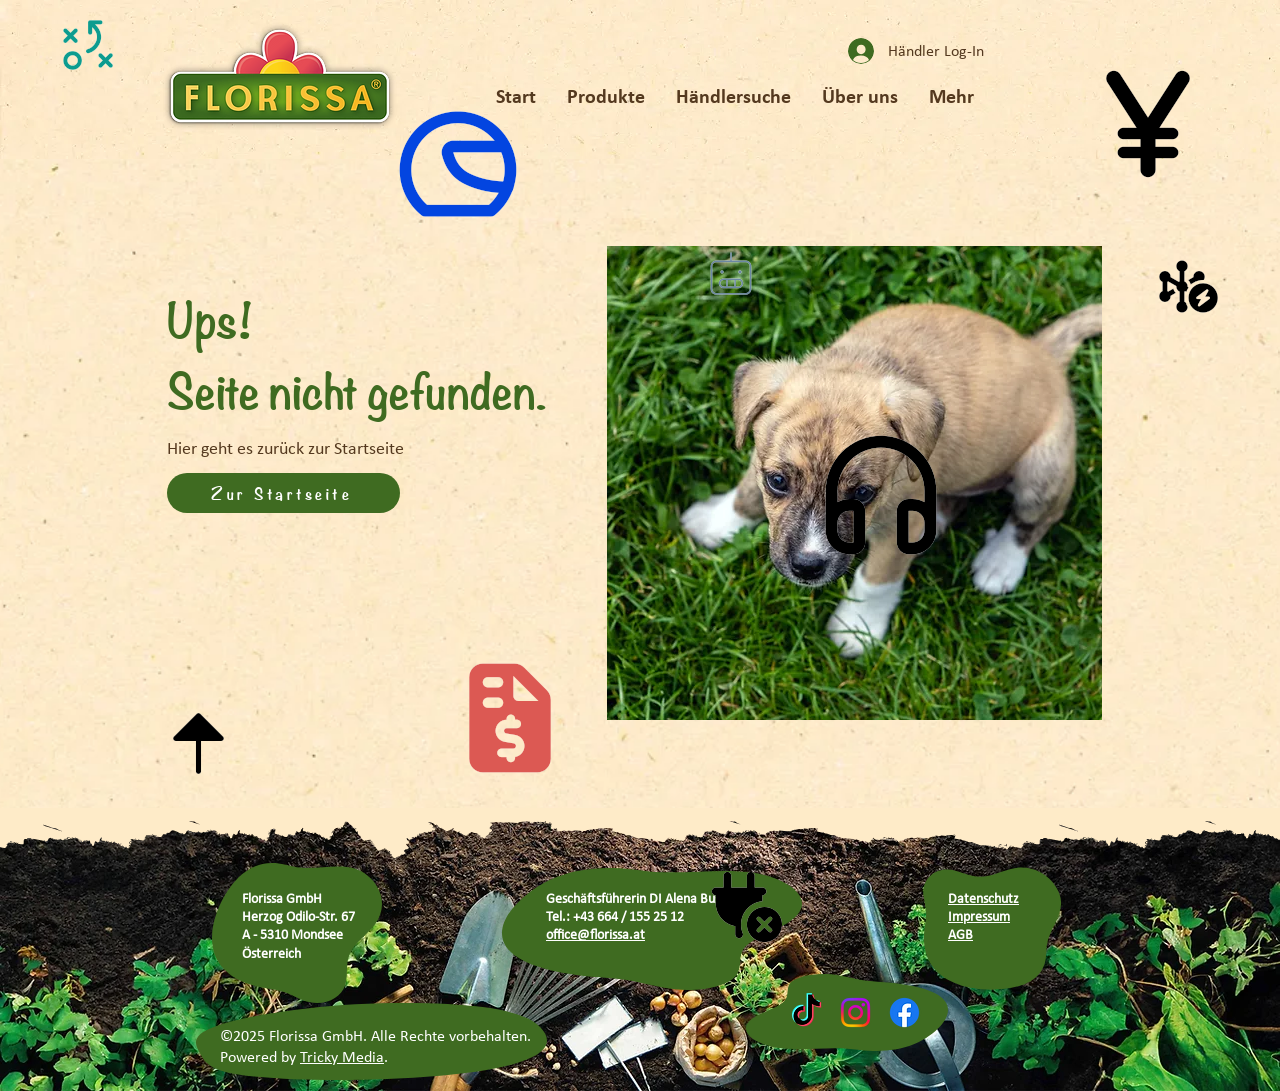  Describe the element at coordinates (510, 718) in the screenshot. I see `view invoice or billing document` at that location.